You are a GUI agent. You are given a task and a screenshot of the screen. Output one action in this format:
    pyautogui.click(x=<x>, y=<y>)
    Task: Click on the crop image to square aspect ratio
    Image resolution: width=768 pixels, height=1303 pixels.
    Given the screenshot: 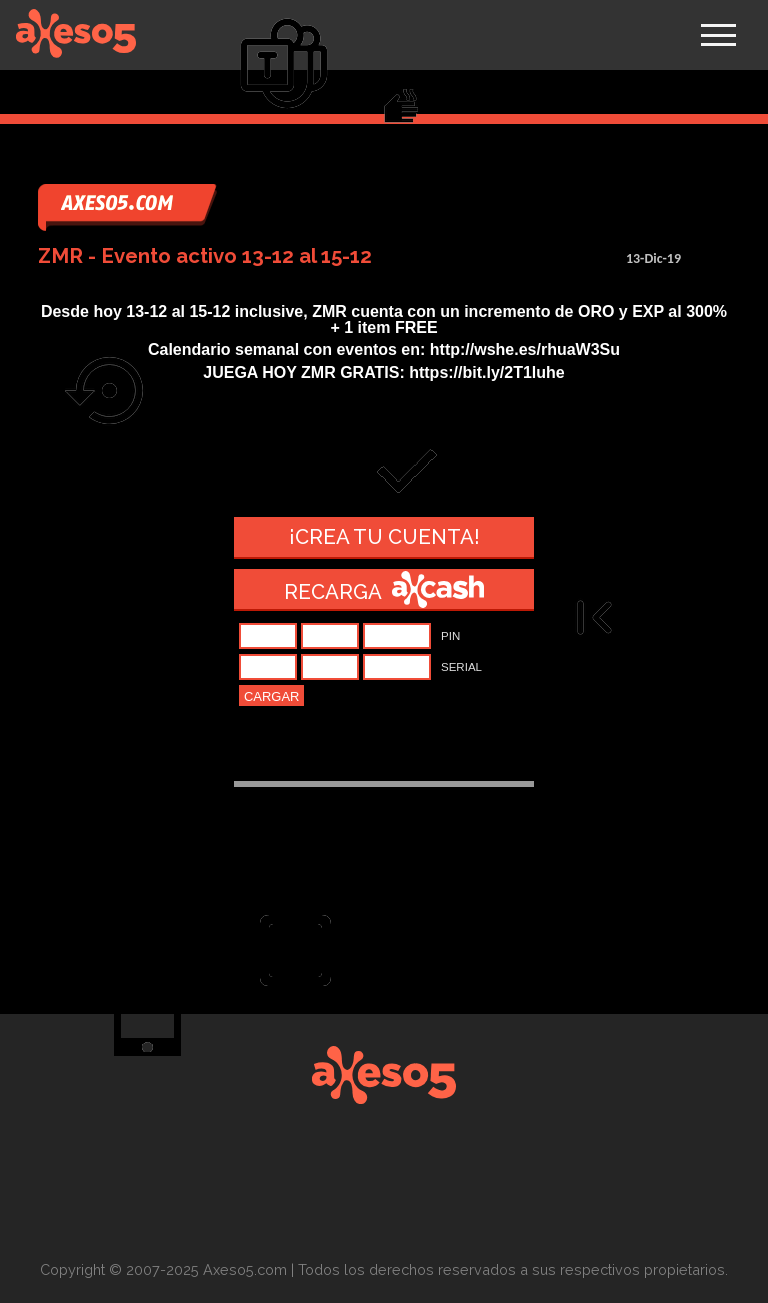 What is the action you would take?
    pyautogui.click(x=295, y=950)
    